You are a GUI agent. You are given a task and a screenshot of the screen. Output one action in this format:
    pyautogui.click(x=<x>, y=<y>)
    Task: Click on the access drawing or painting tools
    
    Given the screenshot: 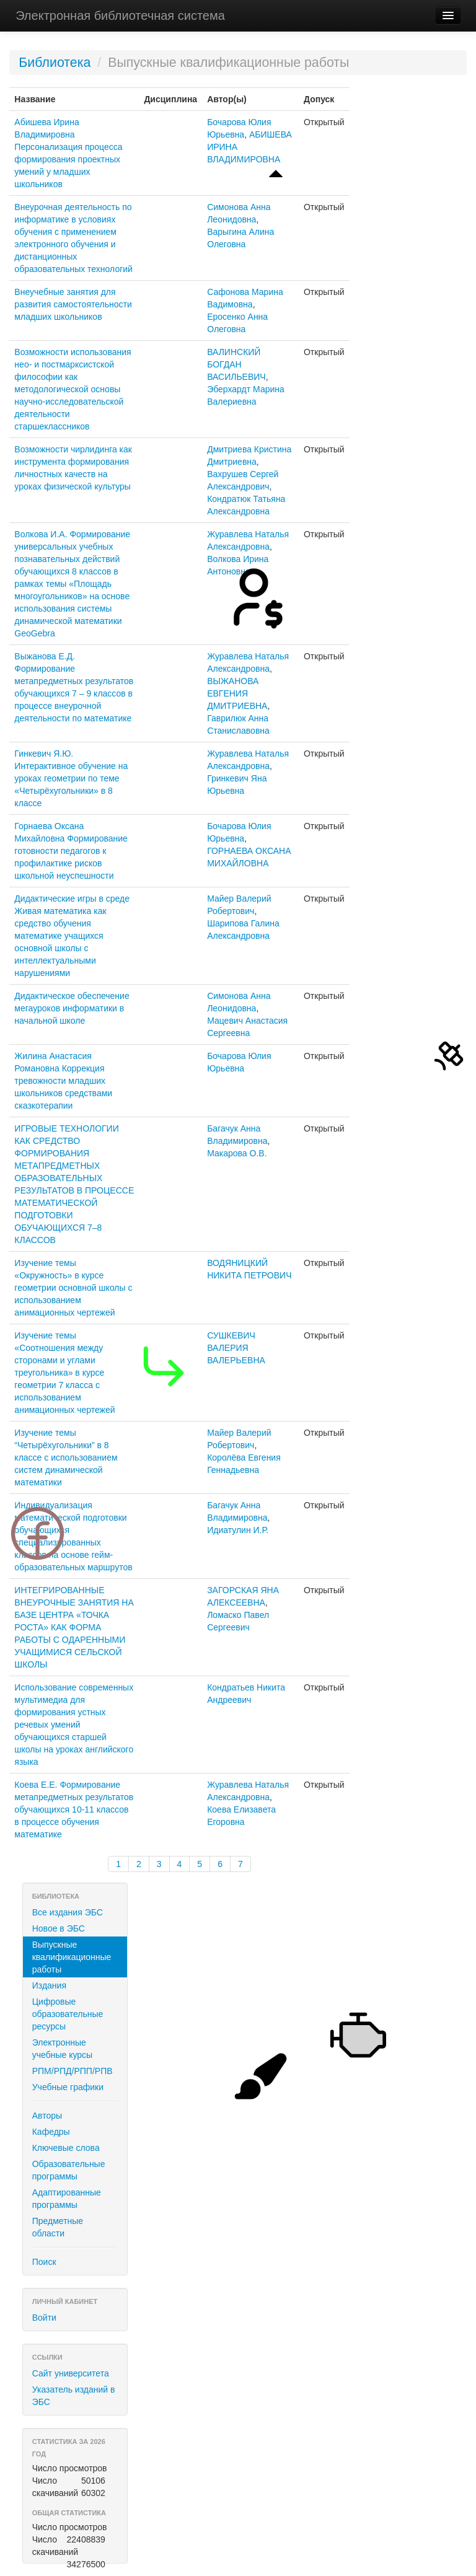 What is the action you would take?
    pyautogui.click(x=260, y=2076)
    